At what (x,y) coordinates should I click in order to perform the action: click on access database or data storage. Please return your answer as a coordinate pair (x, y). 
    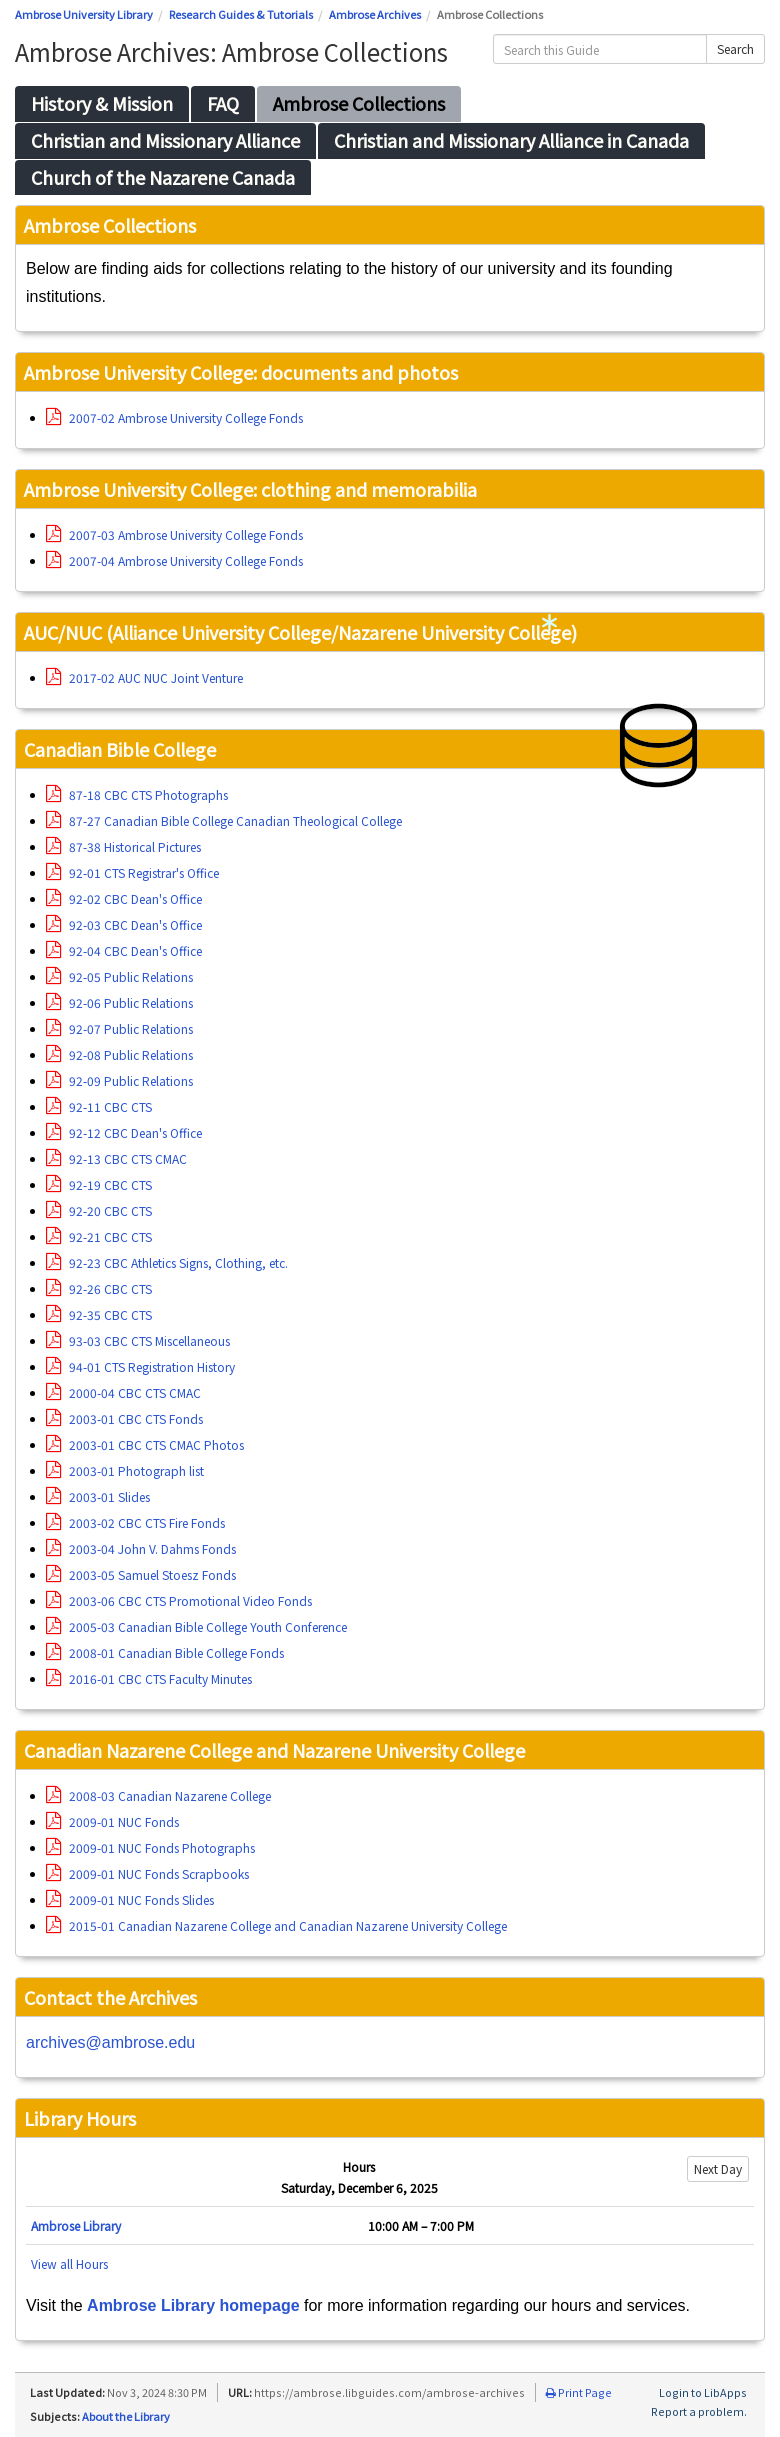
    Looking at the image, I should click on (658, 745).